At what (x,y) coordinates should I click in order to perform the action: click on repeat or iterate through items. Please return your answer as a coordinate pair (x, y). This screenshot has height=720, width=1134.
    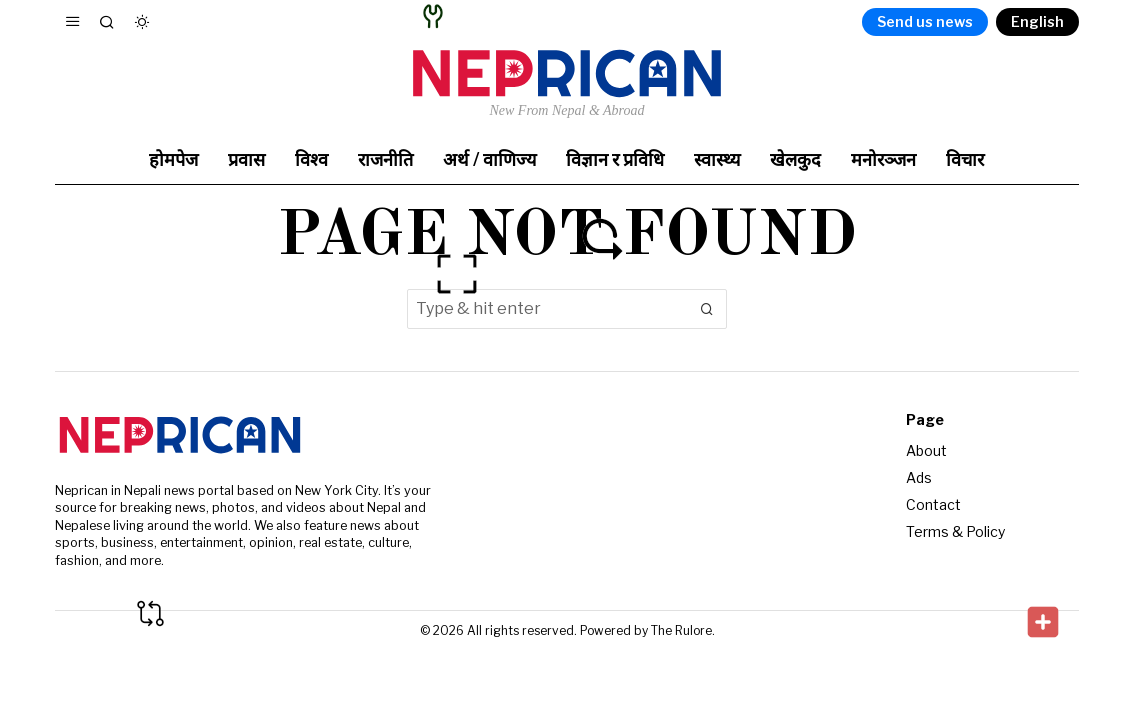
    Looking at the image, I should click on (602, 238).